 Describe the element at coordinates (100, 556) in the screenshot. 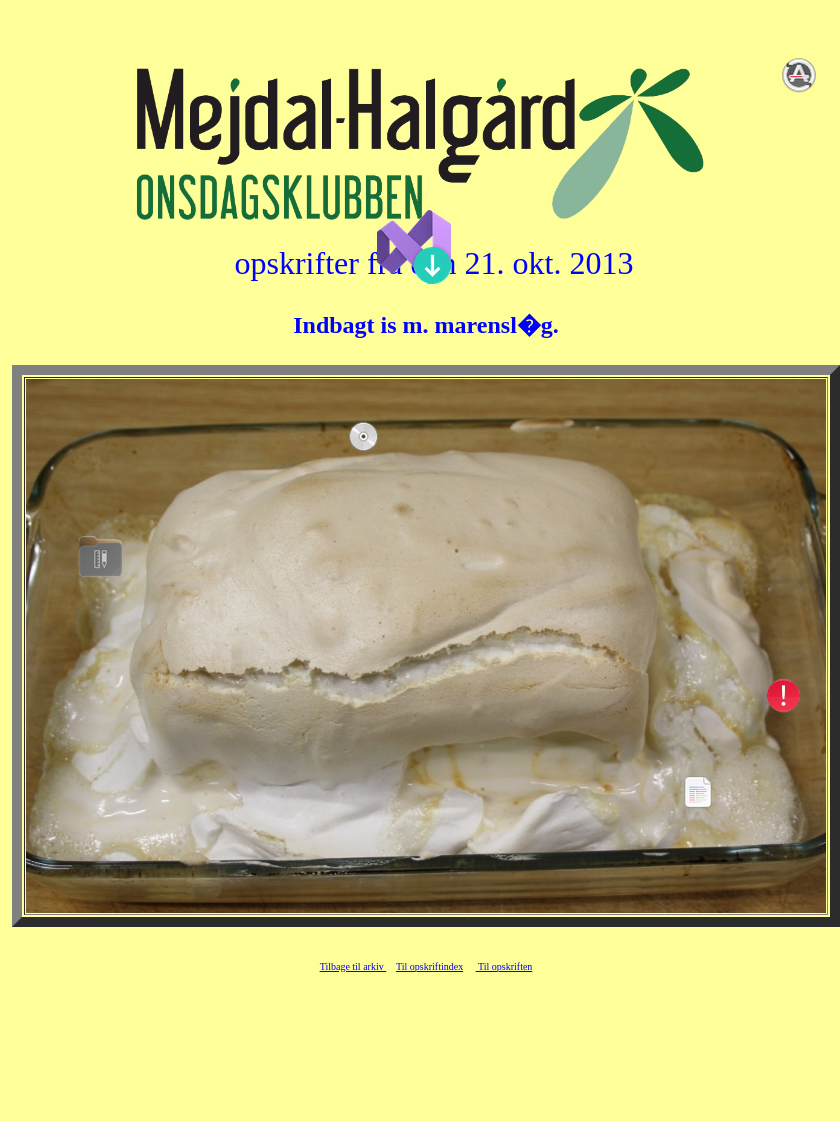

I see `access document templates folder` at that location.